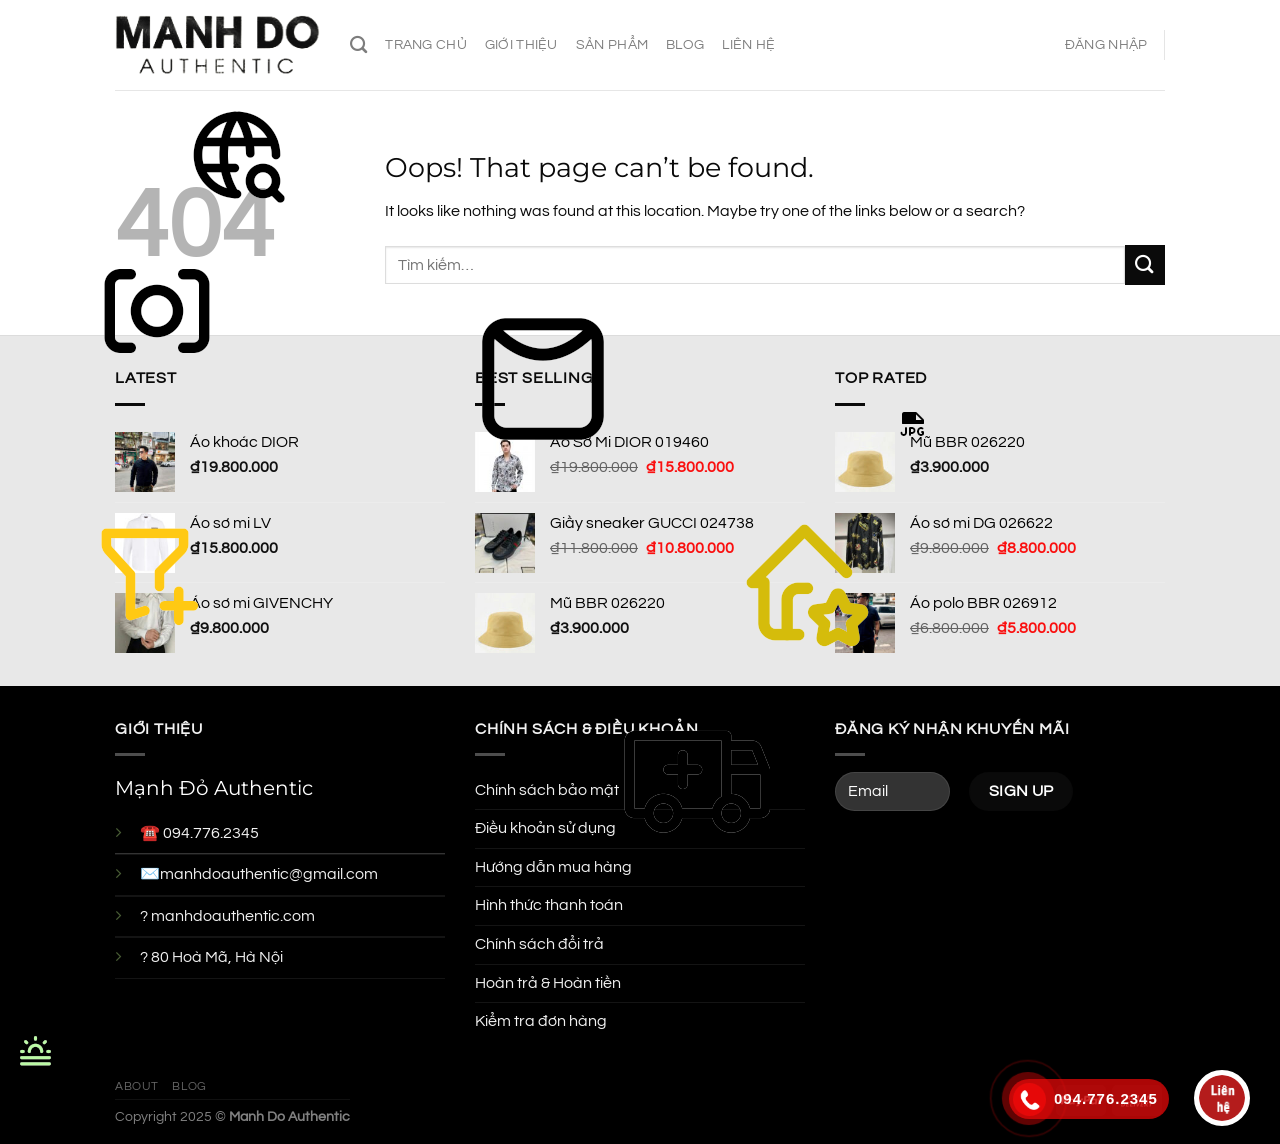 The width and height of the screenshot is (1280, 1144). I want to click on view or open a JPG image file, so click(913, 425).